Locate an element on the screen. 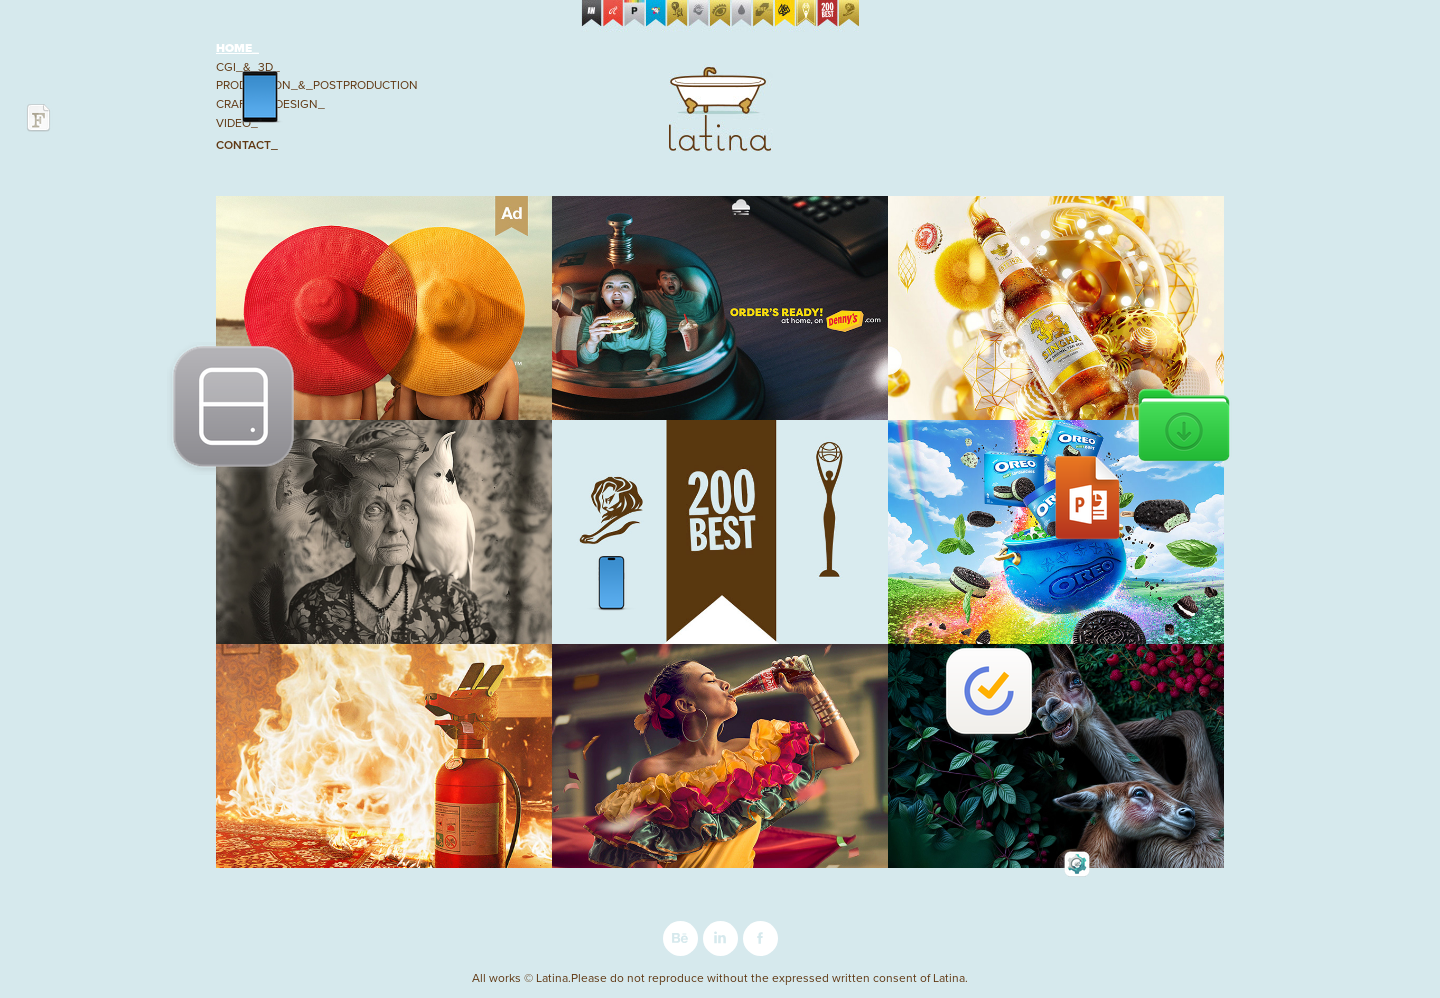 The height and width of the screenshot is (998, 1440). open jacobdev application is located at coordinates (1077, 864).